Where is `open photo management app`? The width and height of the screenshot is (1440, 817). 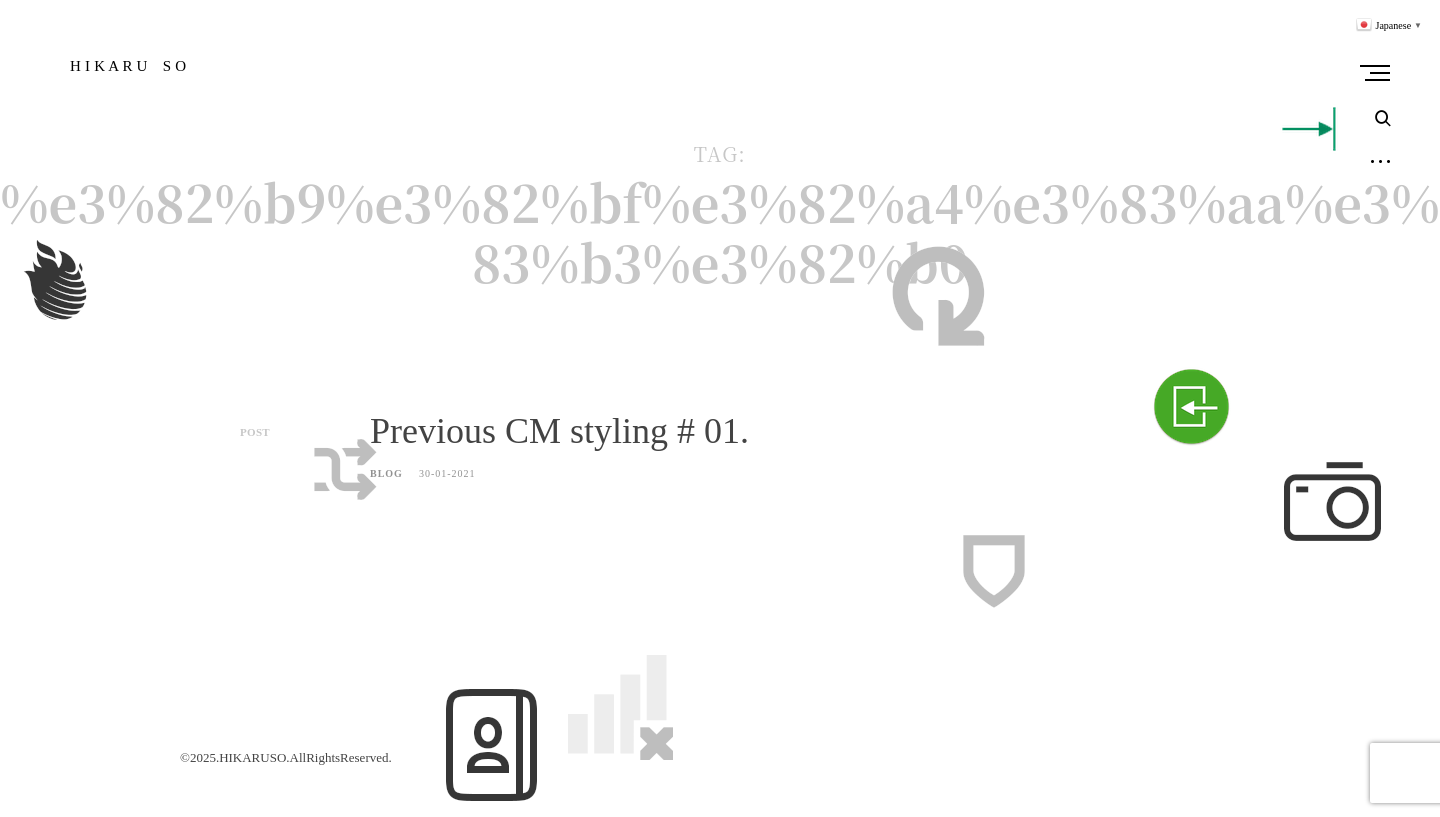
open photo management app is located at coordinates (1332, 498).